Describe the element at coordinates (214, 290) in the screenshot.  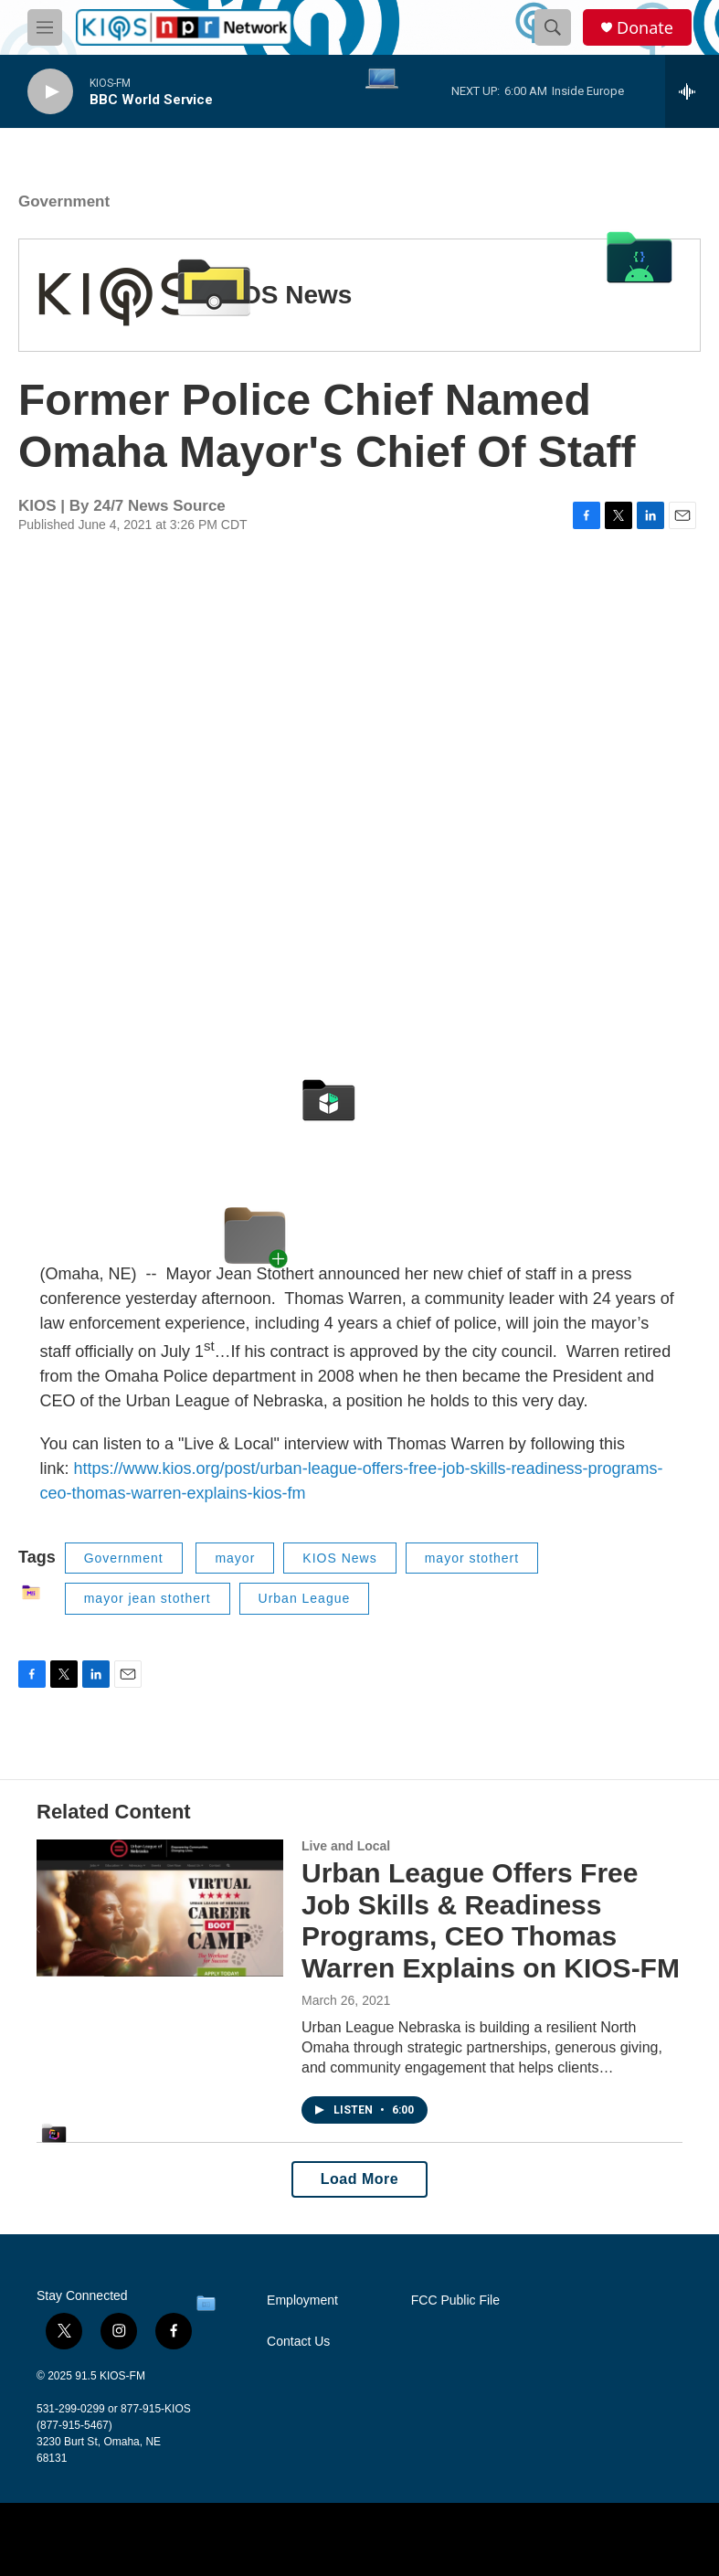
I see `folder for pokémon ultra ball collection or game assets` at that location.